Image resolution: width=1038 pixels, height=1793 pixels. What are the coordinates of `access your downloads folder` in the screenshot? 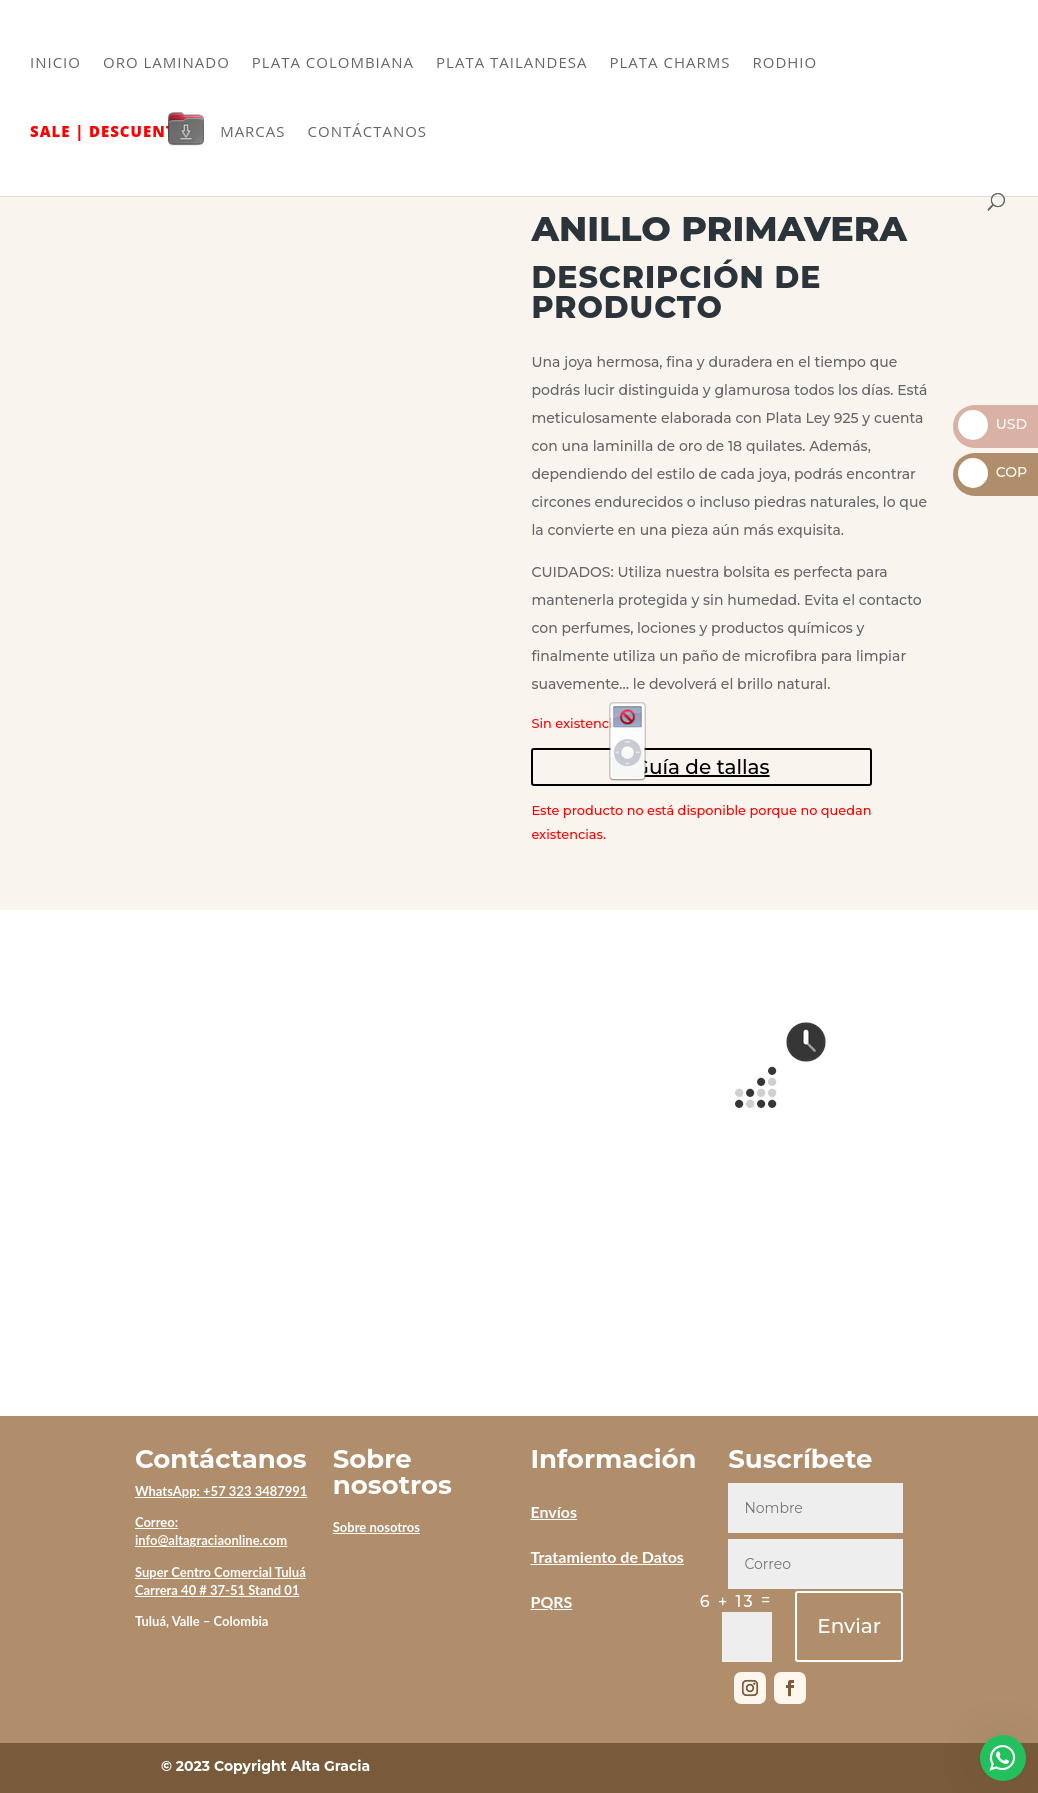 It's located at (186, 128).